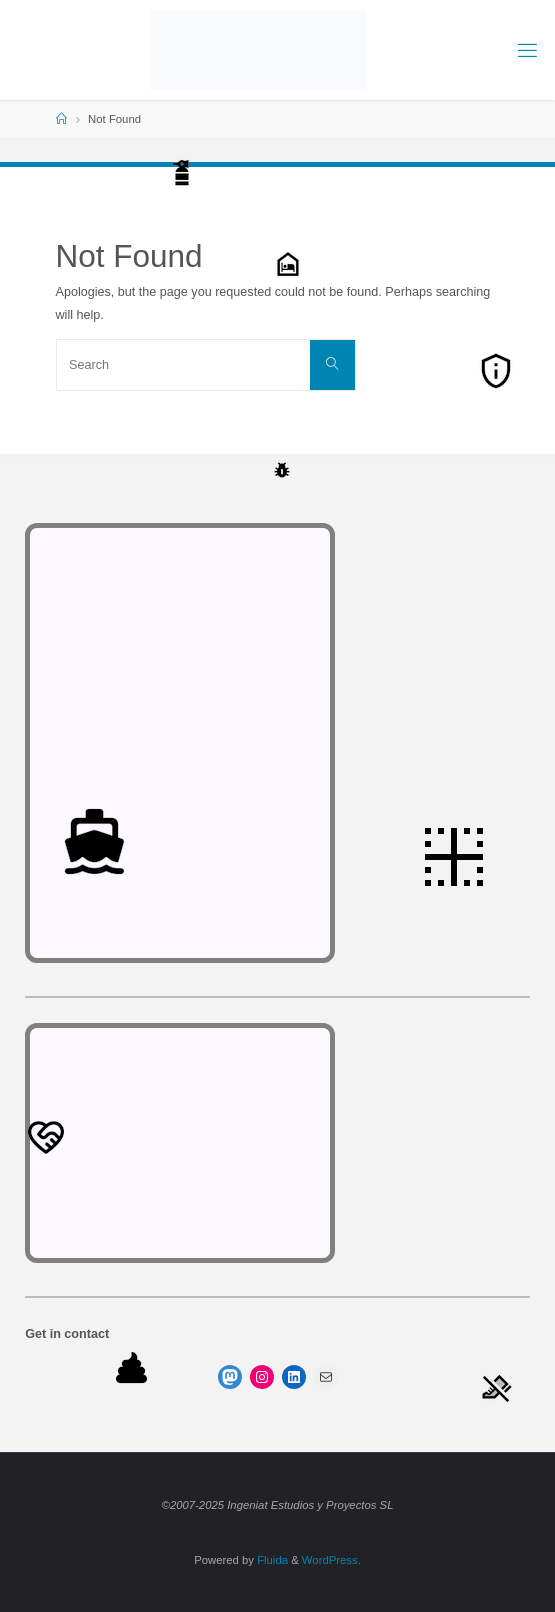 The height and width of the screenshot is (1612, 555). I want to click on find pest control services nearby, so click(282, 470).